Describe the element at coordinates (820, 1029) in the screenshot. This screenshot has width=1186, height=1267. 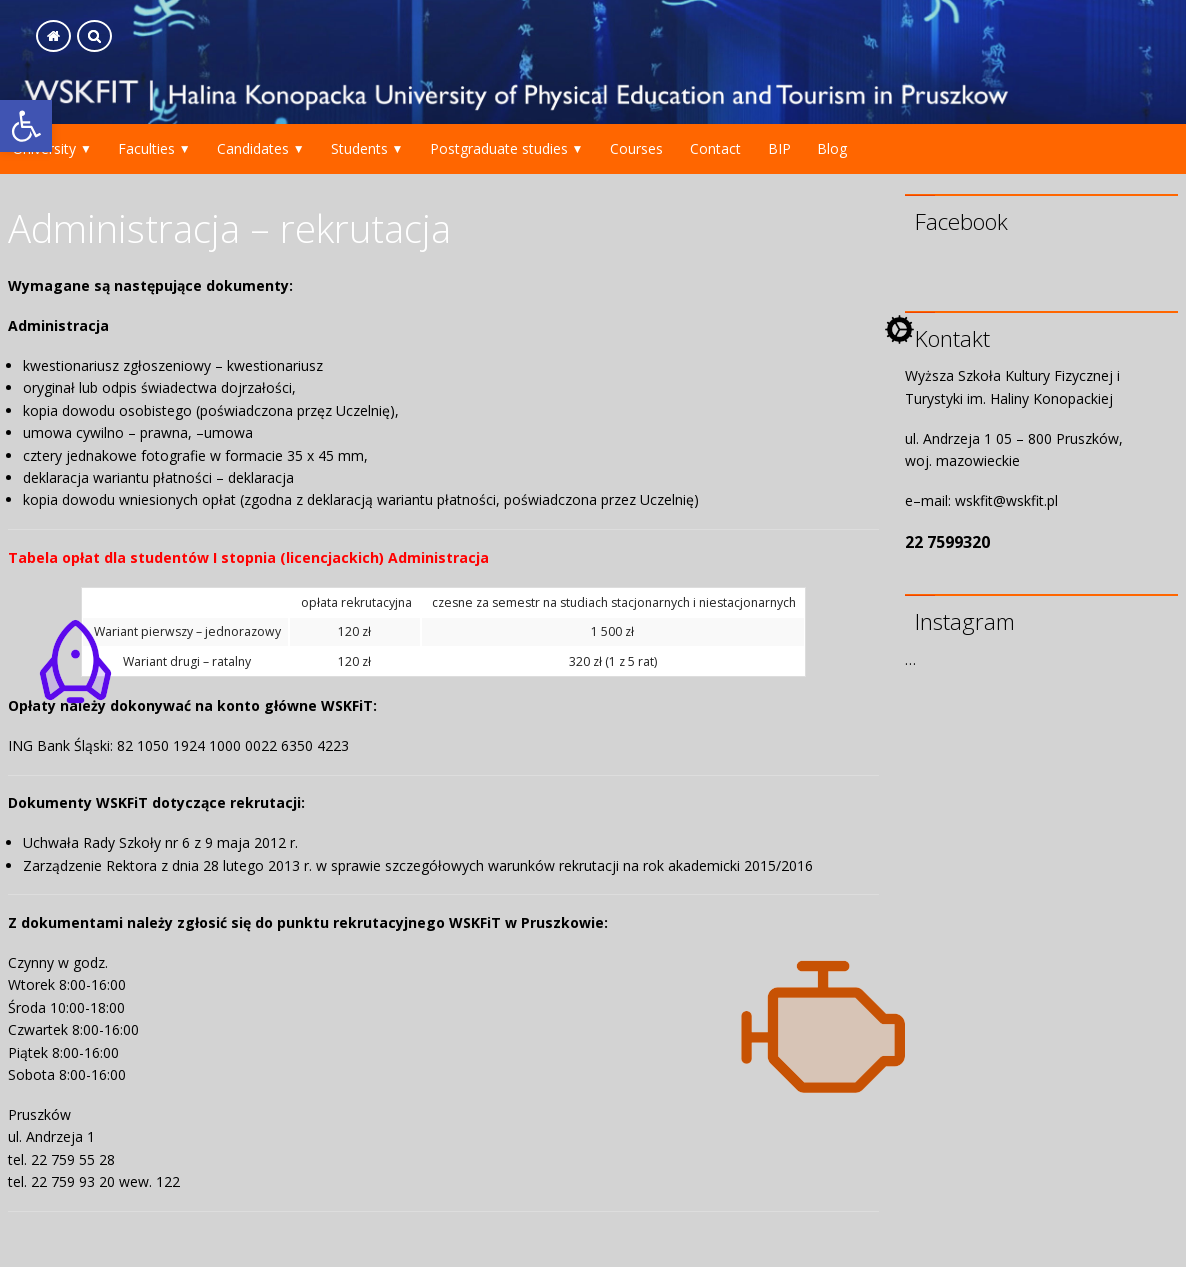
I see `view engine or vehicle diagnostics` at that location.